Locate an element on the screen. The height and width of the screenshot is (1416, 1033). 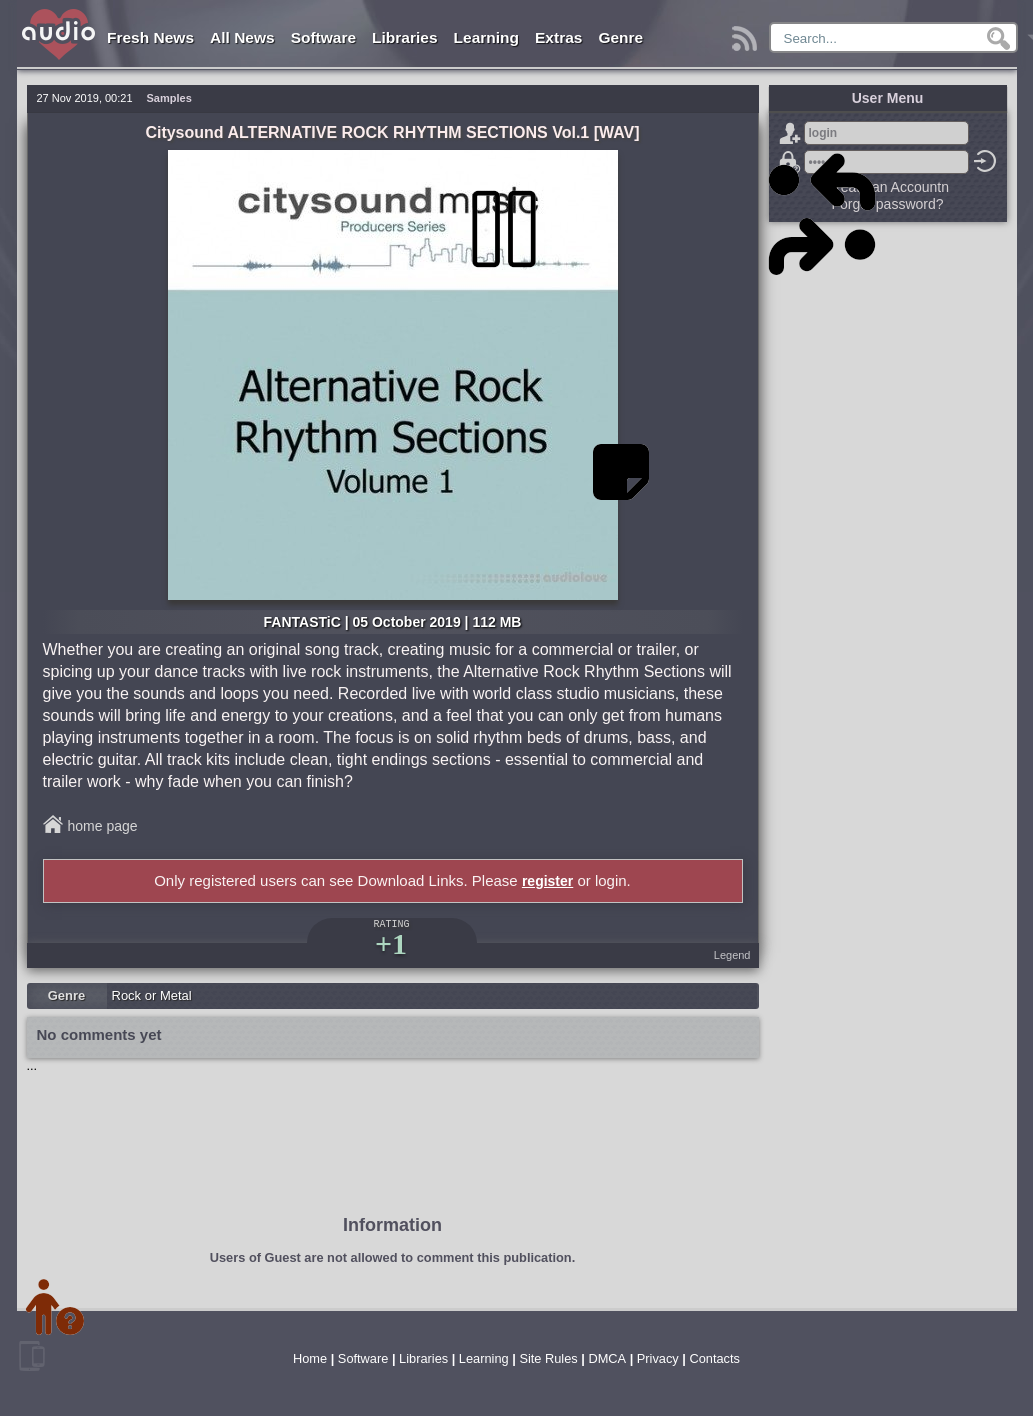
merge or converge items to endpoints is located at coordinates (822, 218).